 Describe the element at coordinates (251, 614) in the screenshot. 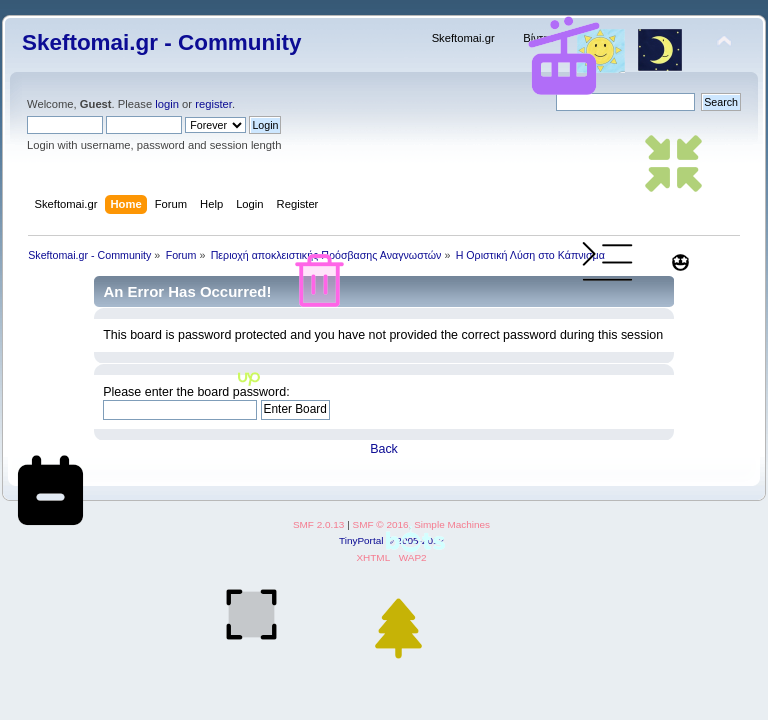

I see `expand to fullscreen mode` at that location.